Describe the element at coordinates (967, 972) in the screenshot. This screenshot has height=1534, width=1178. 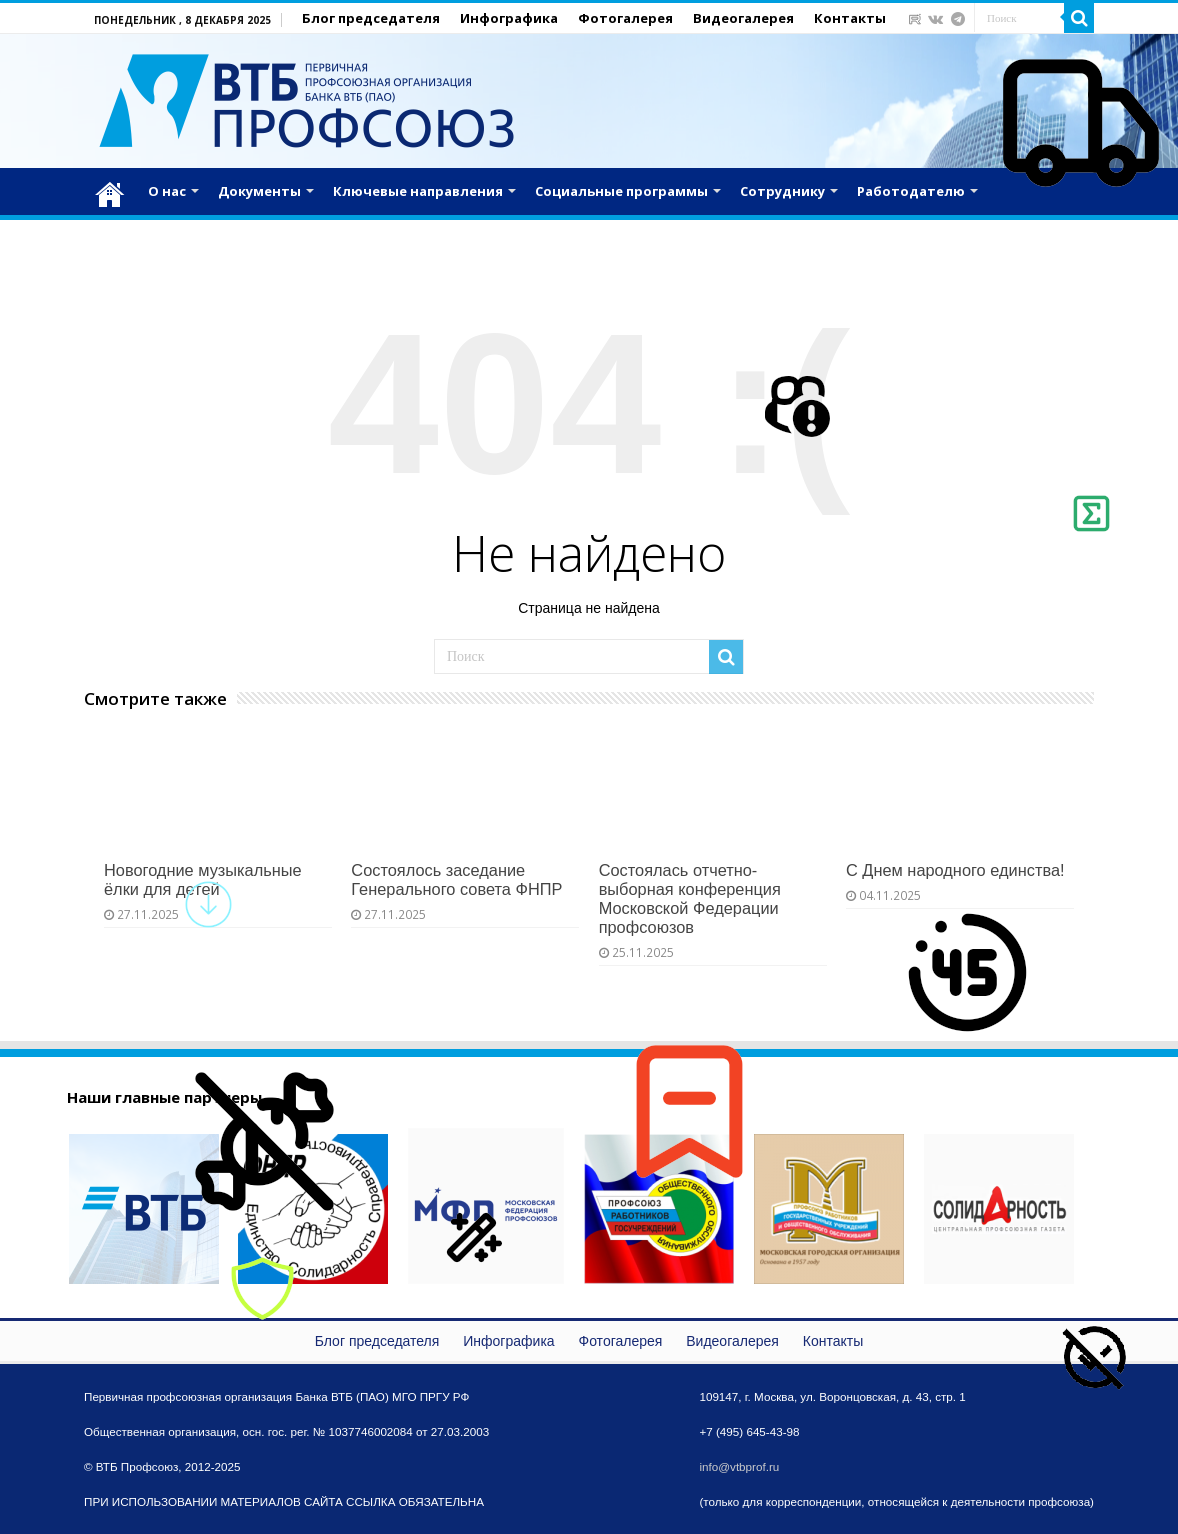
I see `set a 45-minute timer or duration` at that location.